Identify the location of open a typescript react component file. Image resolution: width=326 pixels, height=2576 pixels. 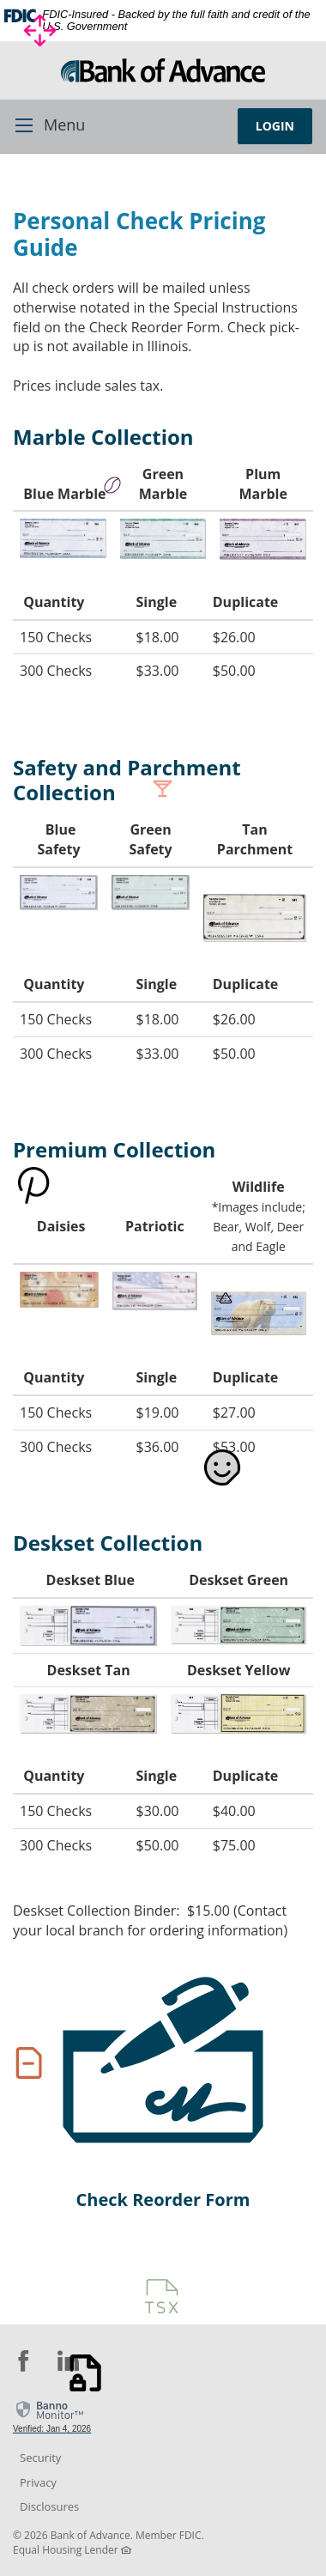
(162, 2298).